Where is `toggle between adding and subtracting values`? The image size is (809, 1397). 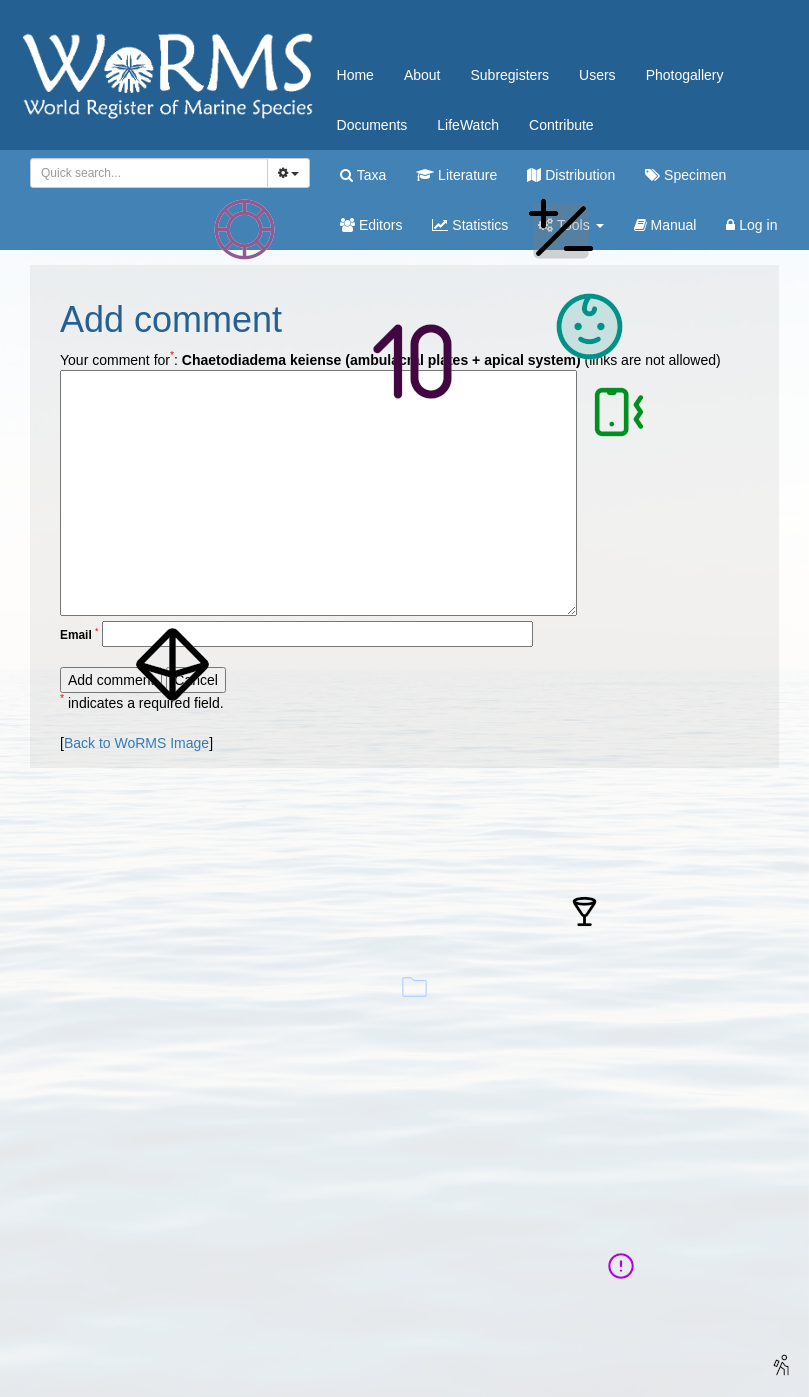 toggle between adding and subtracting values is located at coordinates (561, 231).